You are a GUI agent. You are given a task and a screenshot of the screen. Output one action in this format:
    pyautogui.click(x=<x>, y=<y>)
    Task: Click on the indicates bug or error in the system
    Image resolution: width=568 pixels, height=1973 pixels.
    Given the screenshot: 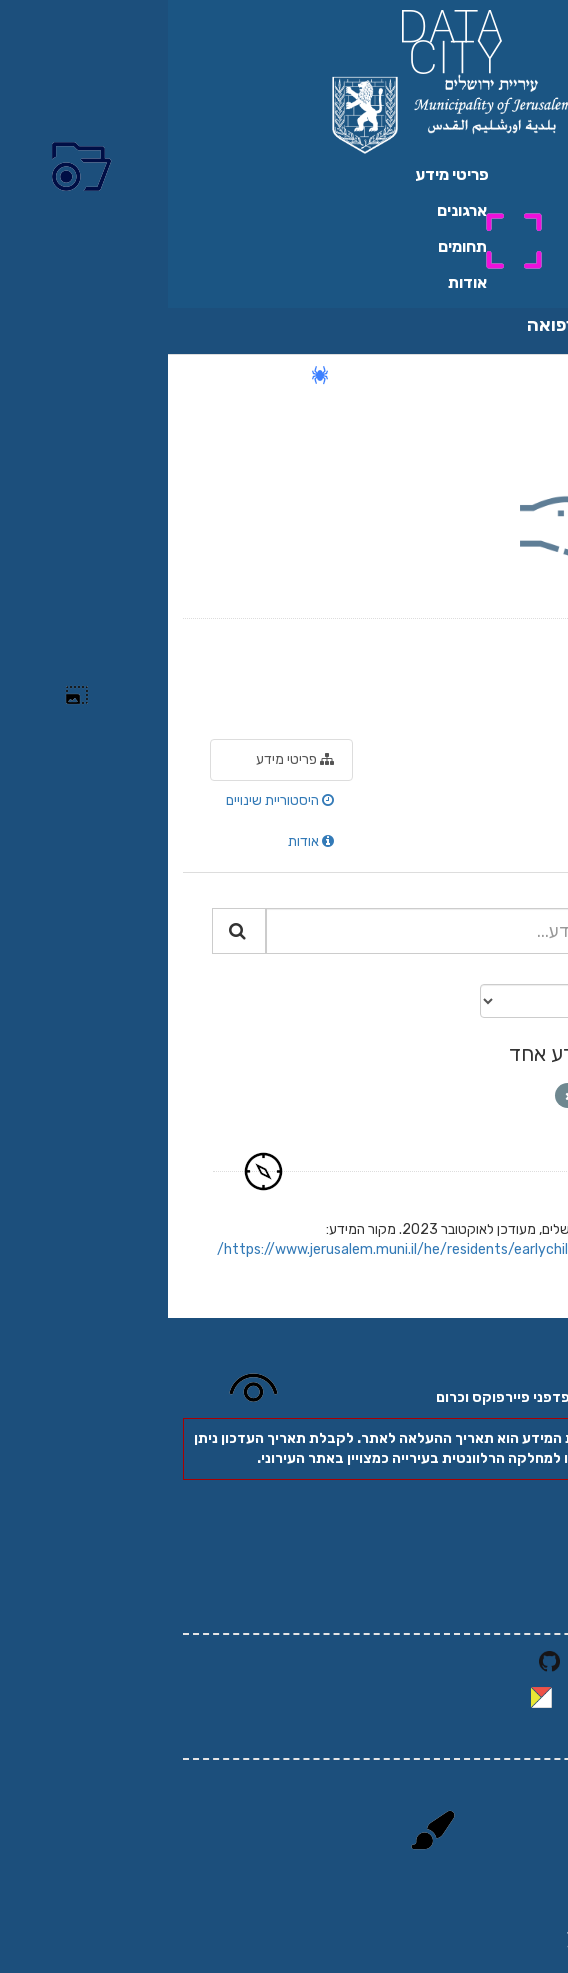 What is the action you would take?
    pyautogui.click(x=320, y=375)
    